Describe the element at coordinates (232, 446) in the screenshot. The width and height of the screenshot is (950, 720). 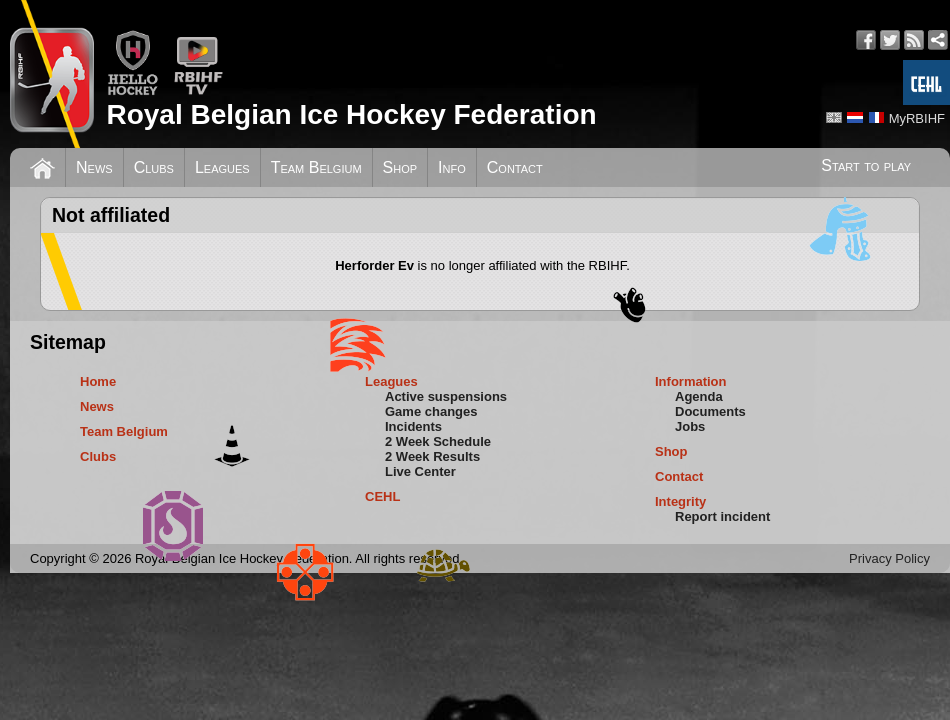
I see `indicates an area under construction or maintenance` at that location.